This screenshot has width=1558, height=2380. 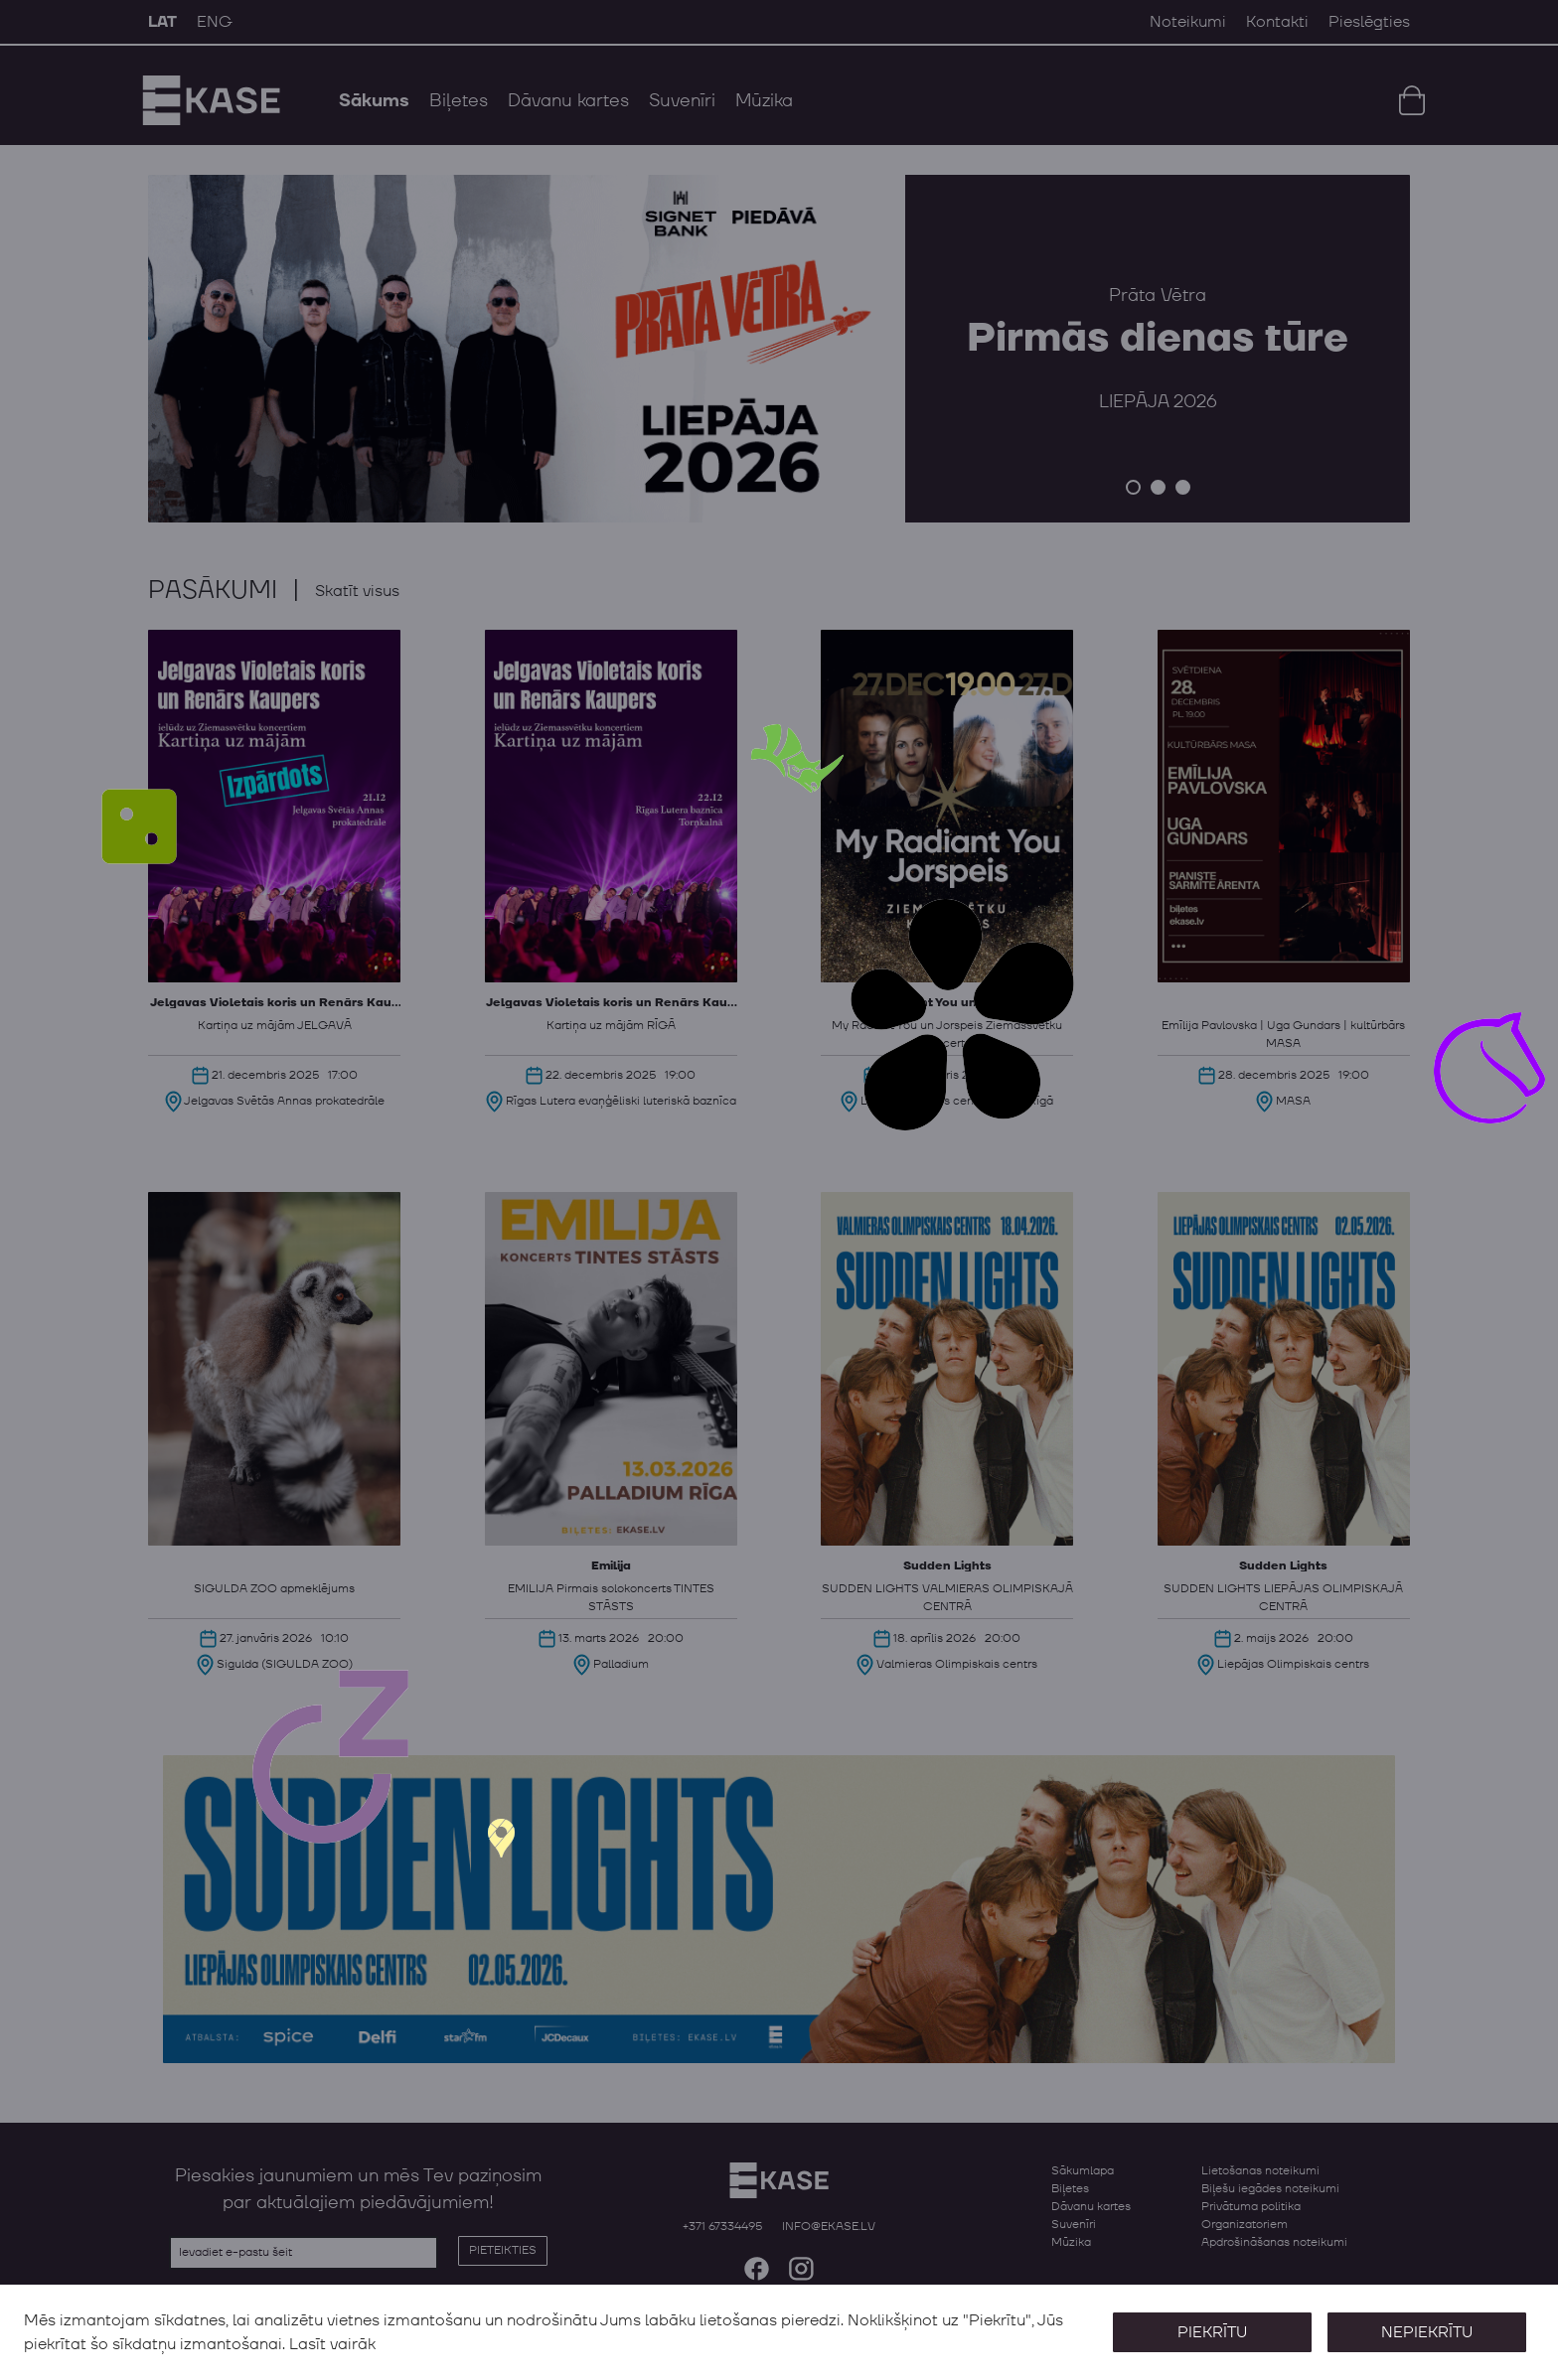 What do you see at coordinates (797, 758) in the screenshot?
I see `open Rhinoceros 3D modeling software` at bounding box center [797, 758].